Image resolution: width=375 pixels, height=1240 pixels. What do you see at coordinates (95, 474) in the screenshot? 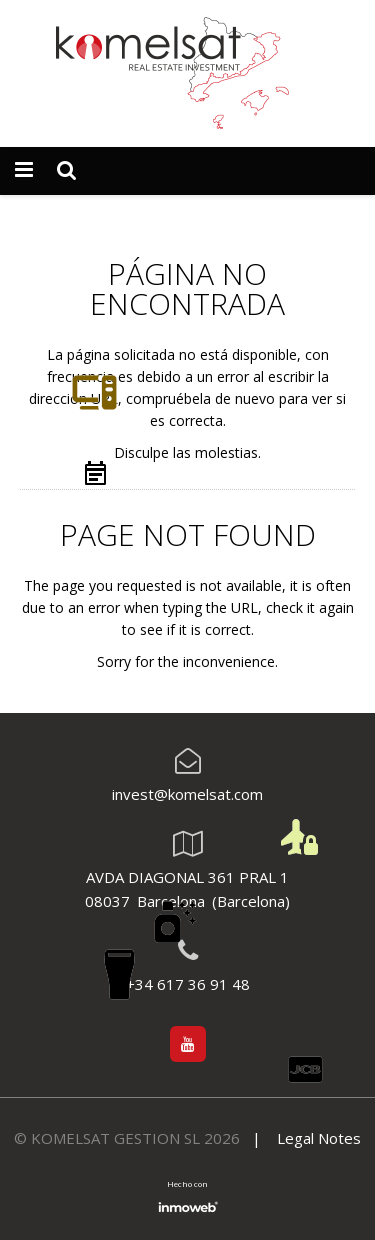
I see `view event details or notes` at bounding box center [95, 474].